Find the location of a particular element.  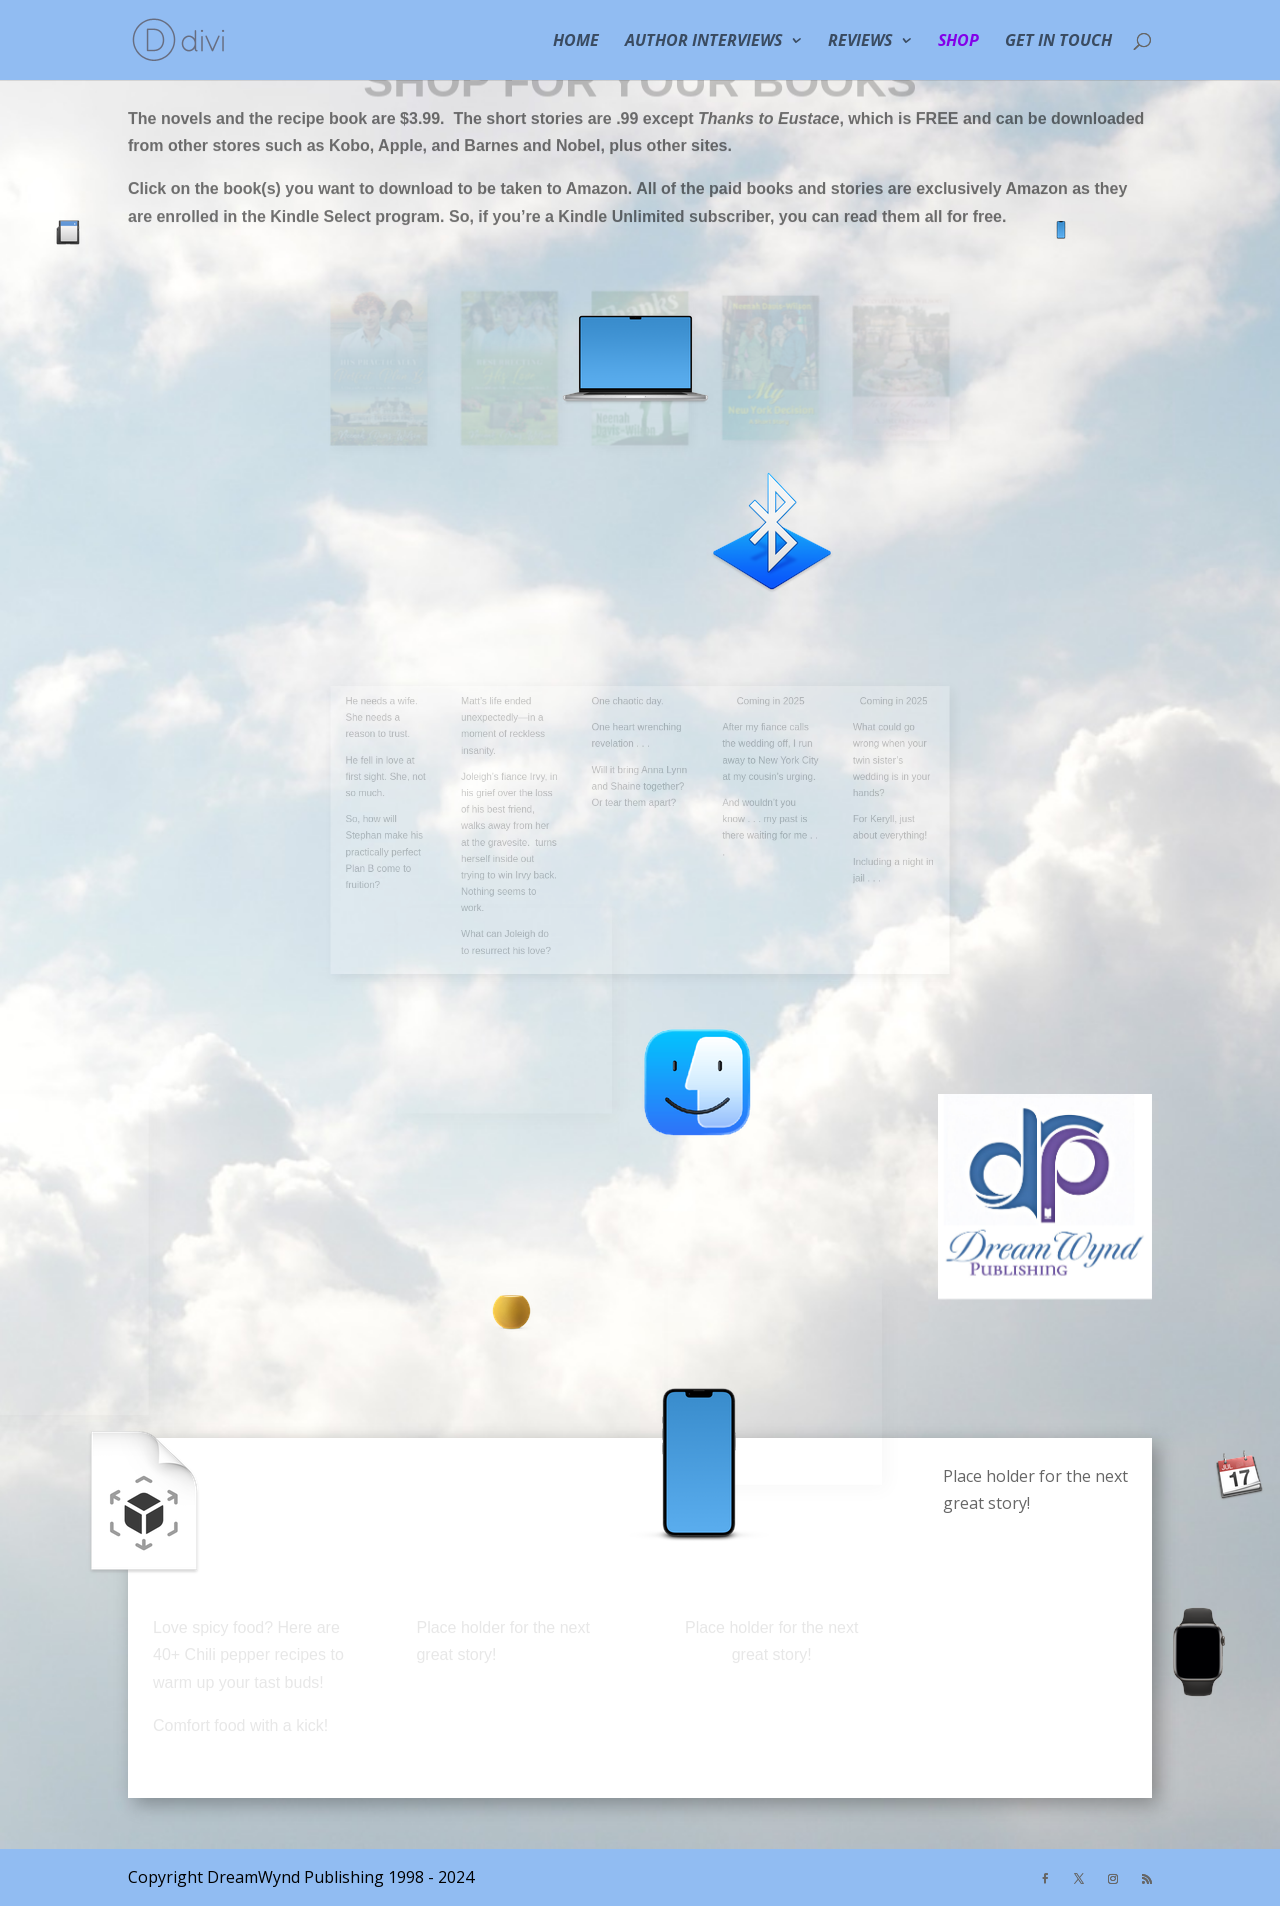

open Finder to browse files and folders is located at coordinates (697, 1082).